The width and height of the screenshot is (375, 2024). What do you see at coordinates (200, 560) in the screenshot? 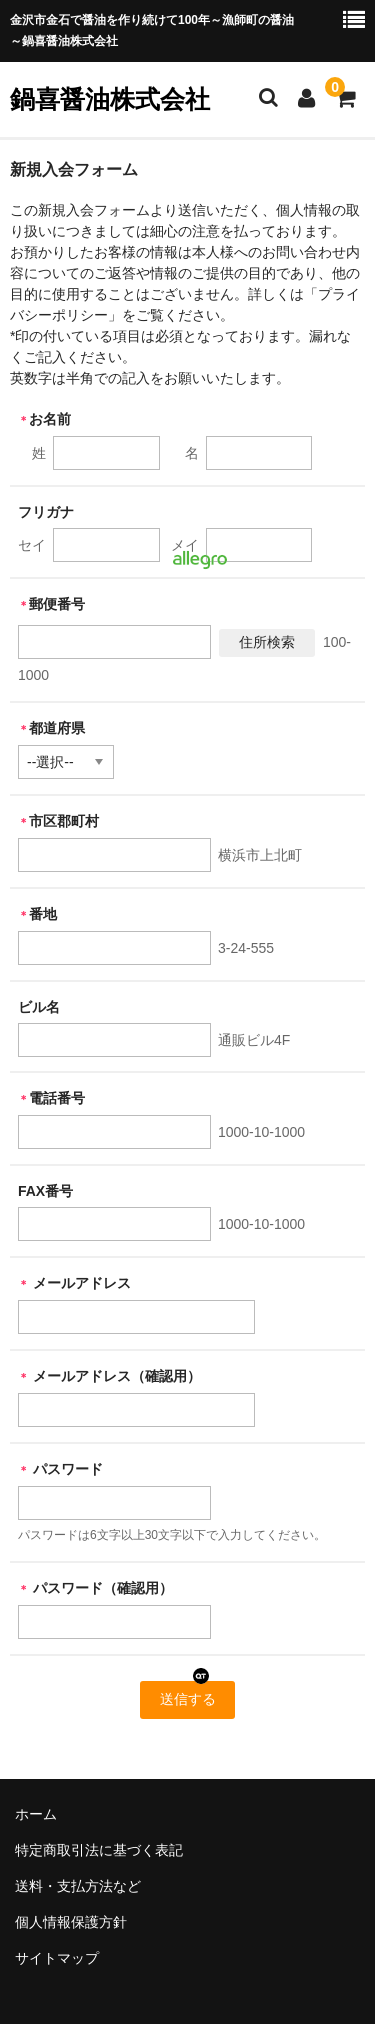
I see `visit the allegro e-commerce platform` at bounding box center [200, 560].